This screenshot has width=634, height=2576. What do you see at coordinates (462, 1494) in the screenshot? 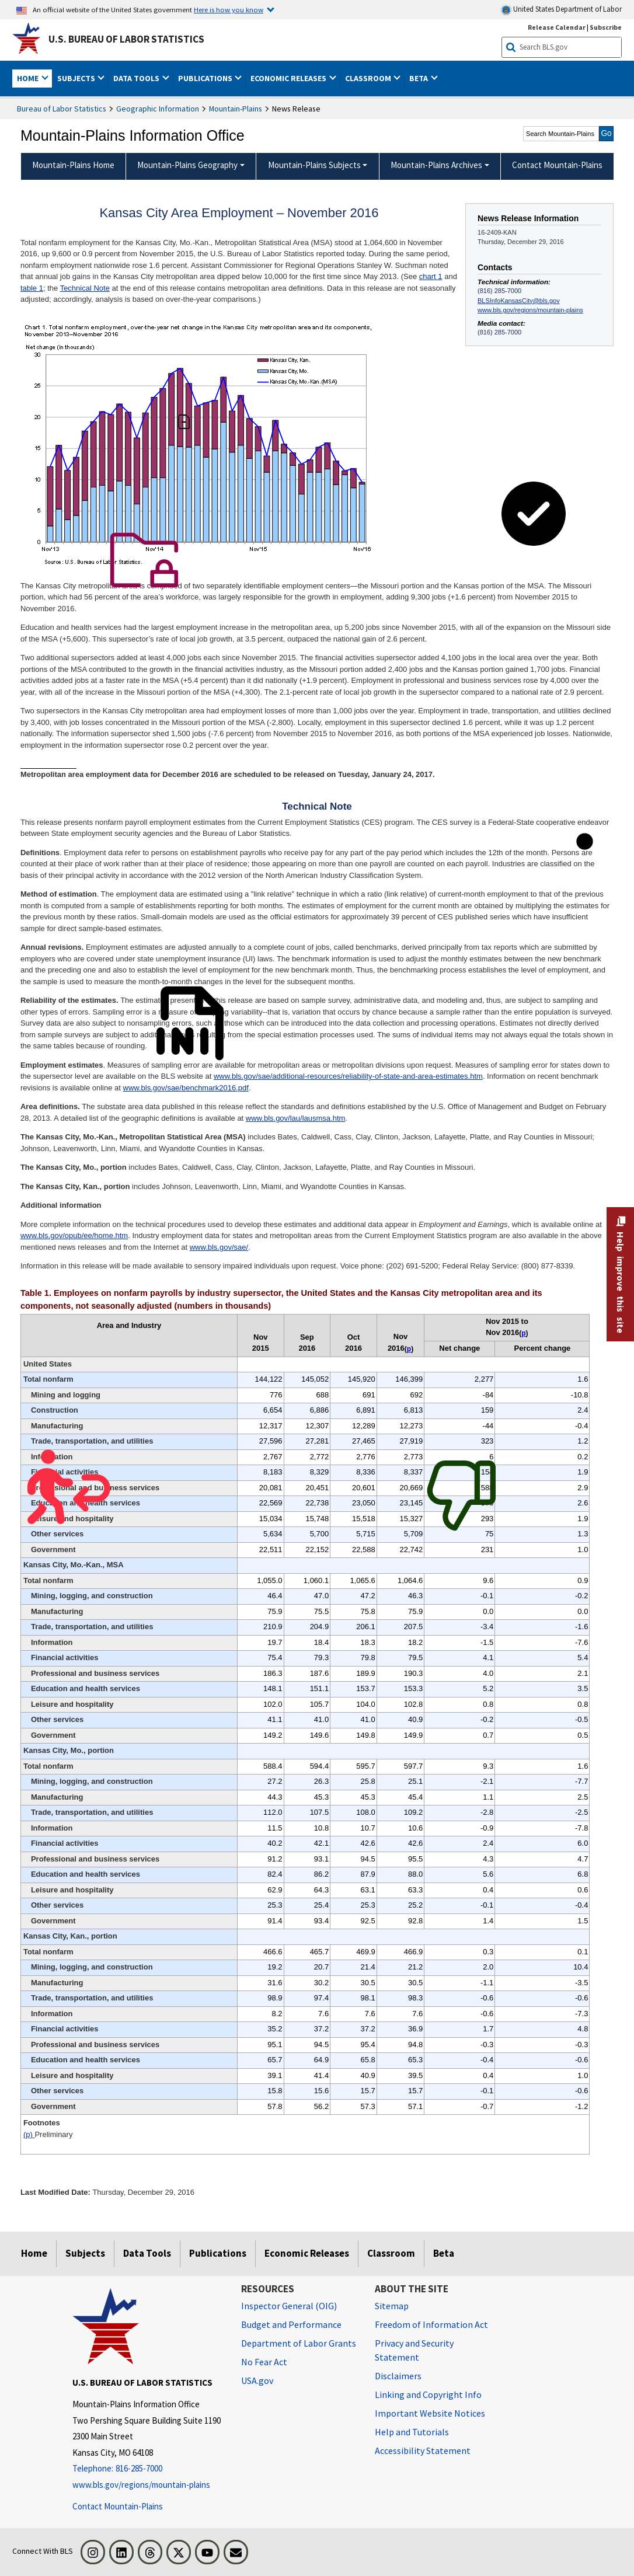
I see `dislike or downvote content` at bounding box center [462, 1494].